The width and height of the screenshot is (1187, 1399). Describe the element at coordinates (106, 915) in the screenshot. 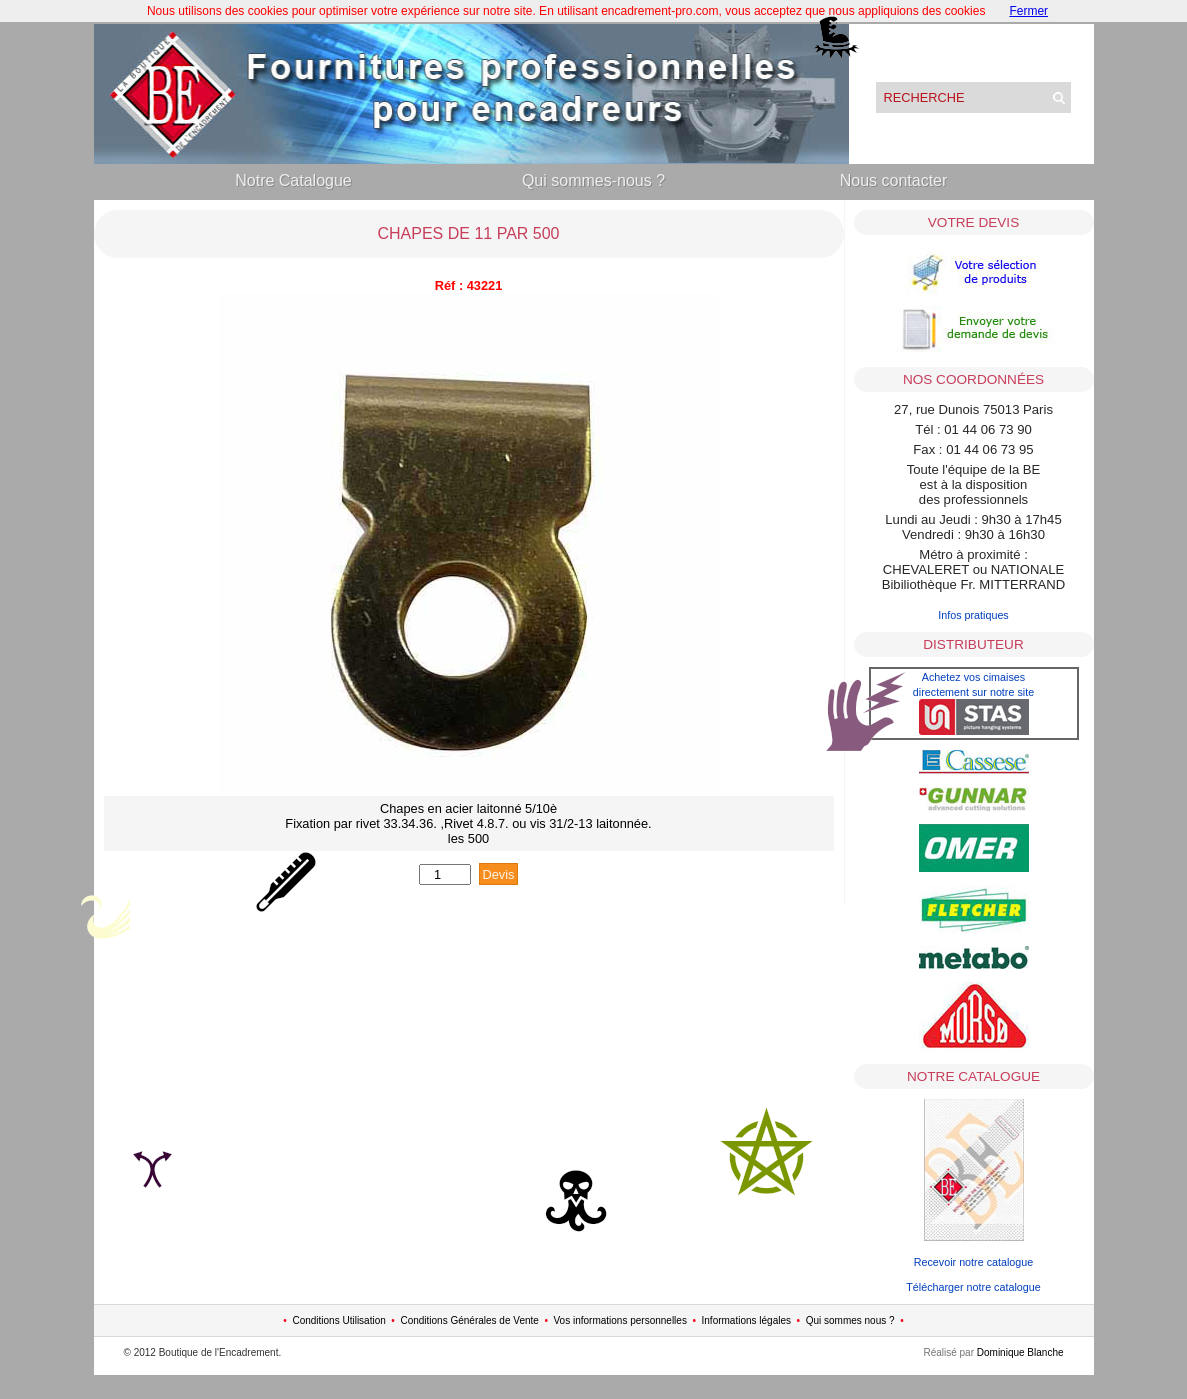

I see `swan or bird-themed game element` at that location.